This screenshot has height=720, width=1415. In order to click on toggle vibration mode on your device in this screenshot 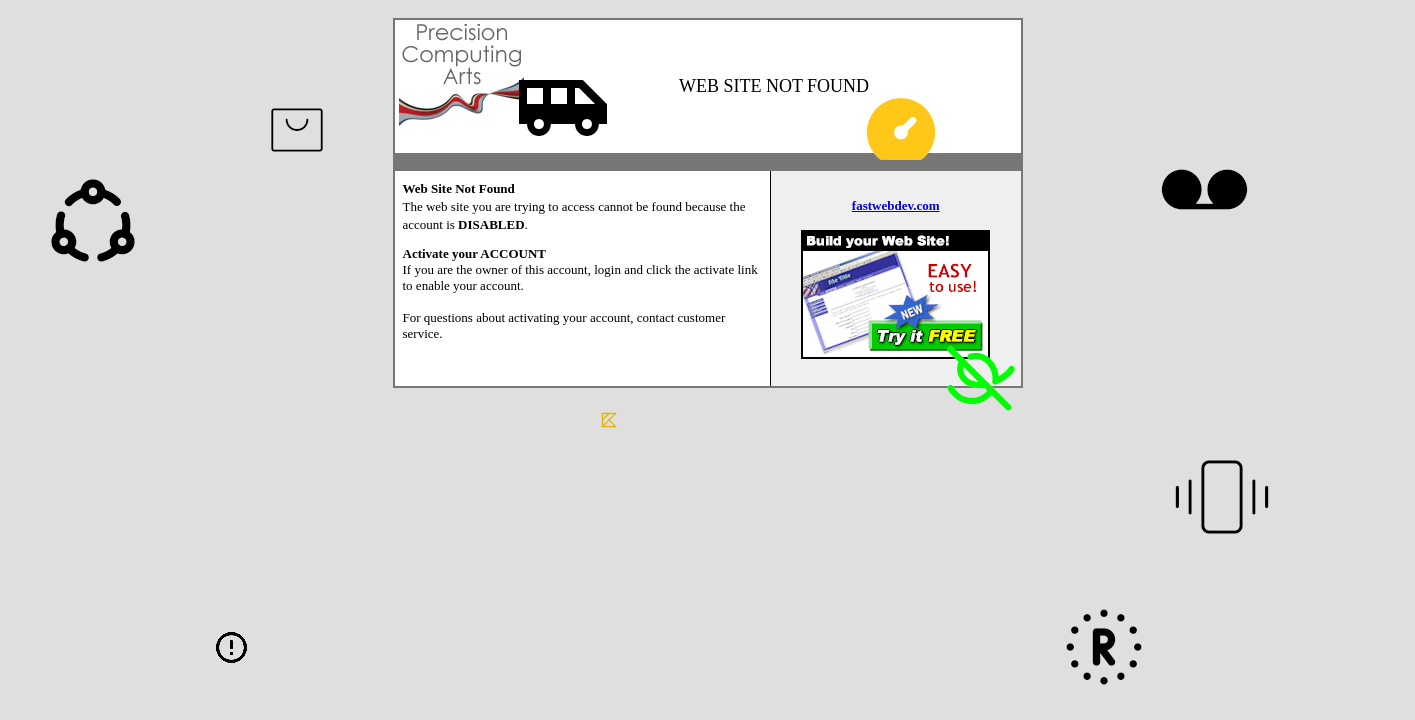, I will do `click(1222, 497)`.